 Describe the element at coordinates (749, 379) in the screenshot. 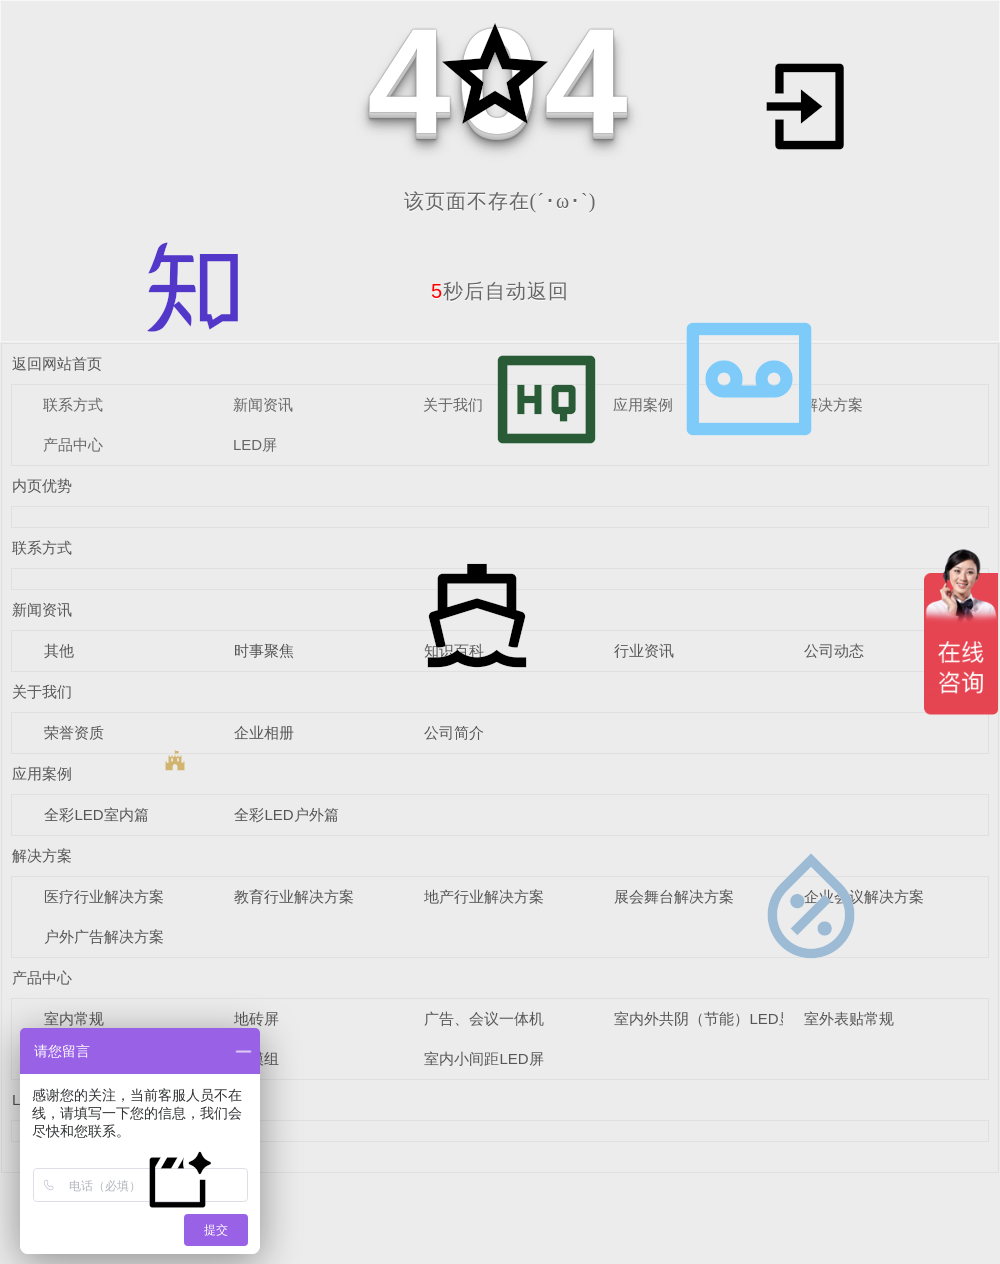

I see `play or access cassette tape audio` at that location.